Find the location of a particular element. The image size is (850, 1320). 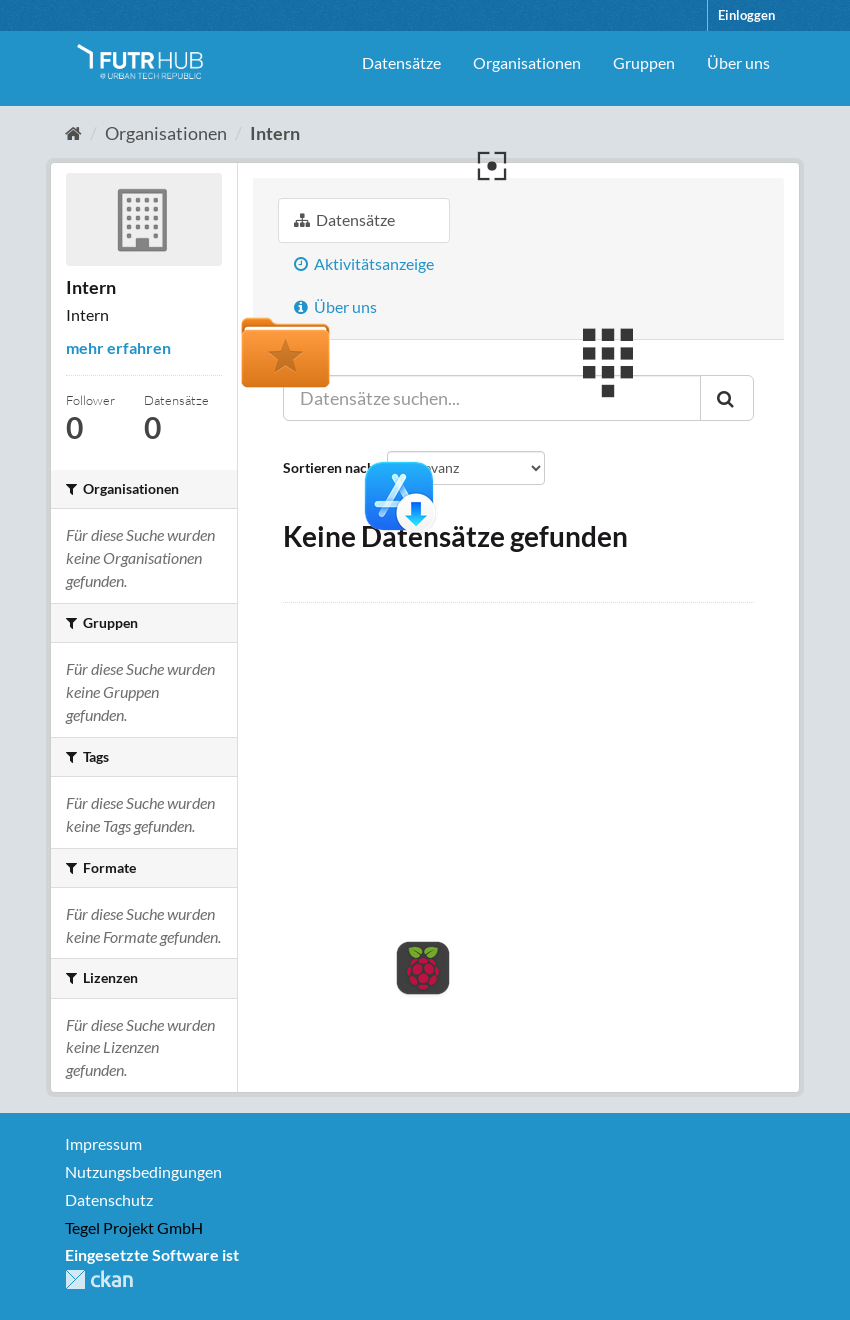

open the phone dialpad is located at coordinates (608, 366).